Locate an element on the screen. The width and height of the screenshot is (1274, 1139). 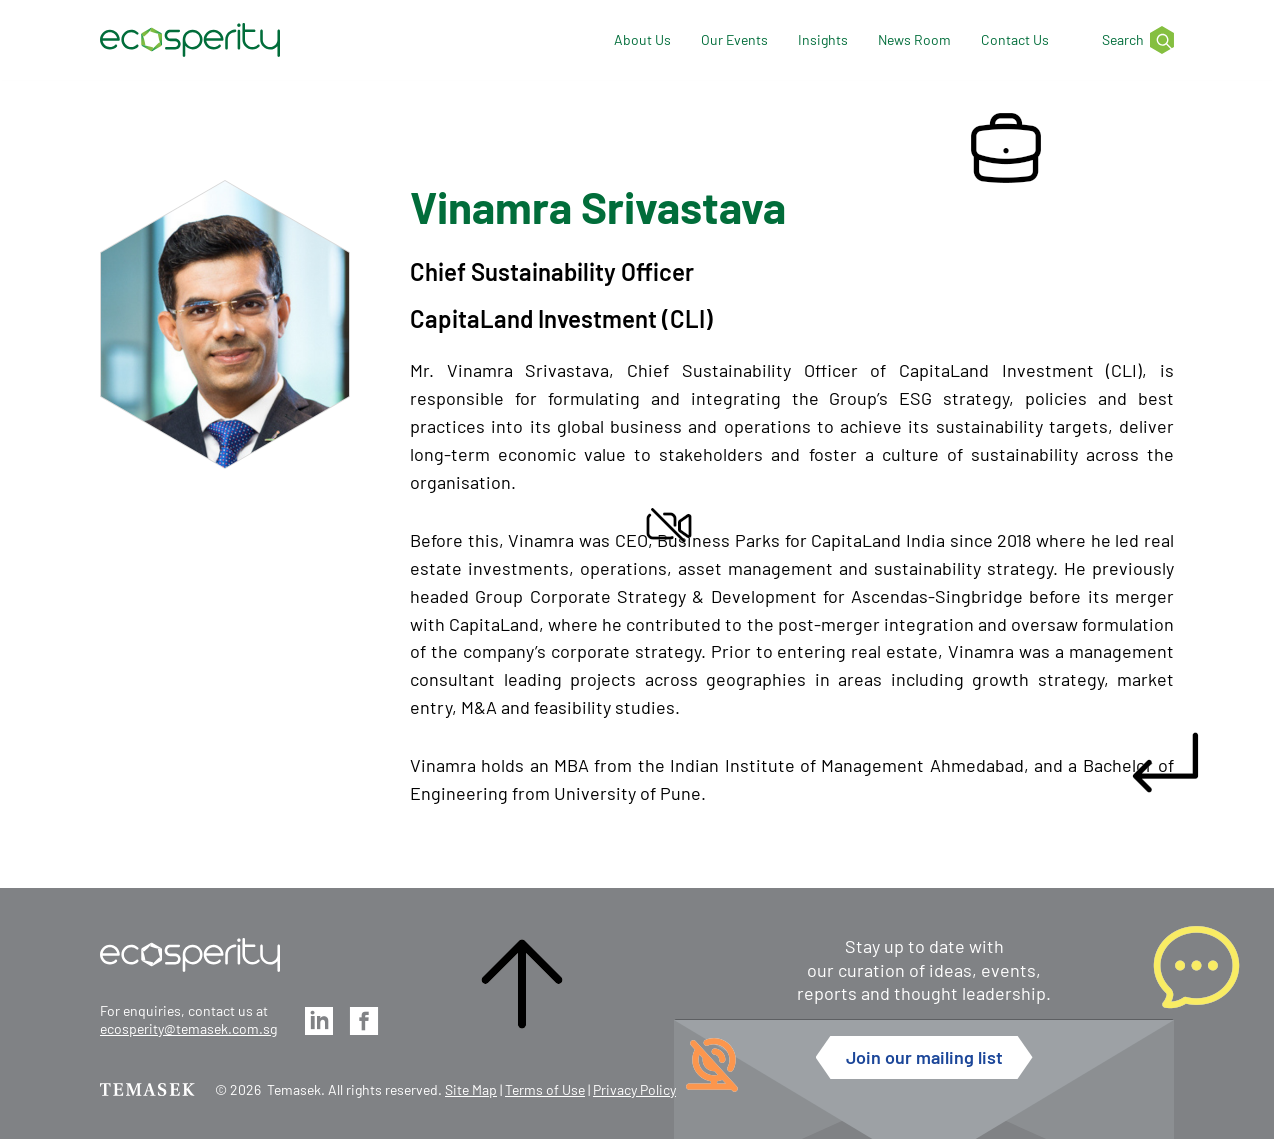
open chat or messaging is located at coordinates (1196, 965).